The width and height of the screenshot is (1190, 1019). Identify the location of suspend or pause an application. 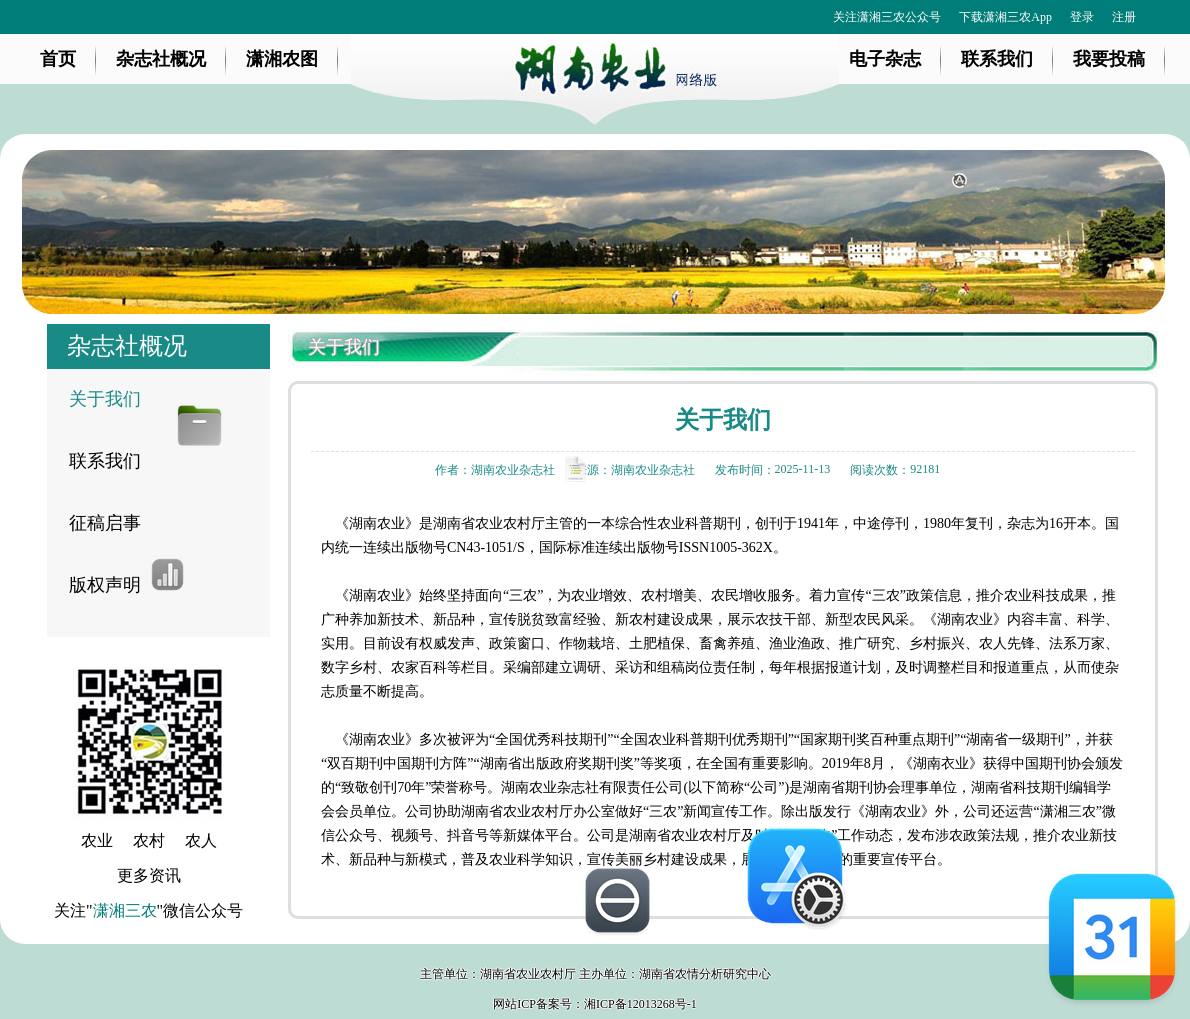
(617, 900).